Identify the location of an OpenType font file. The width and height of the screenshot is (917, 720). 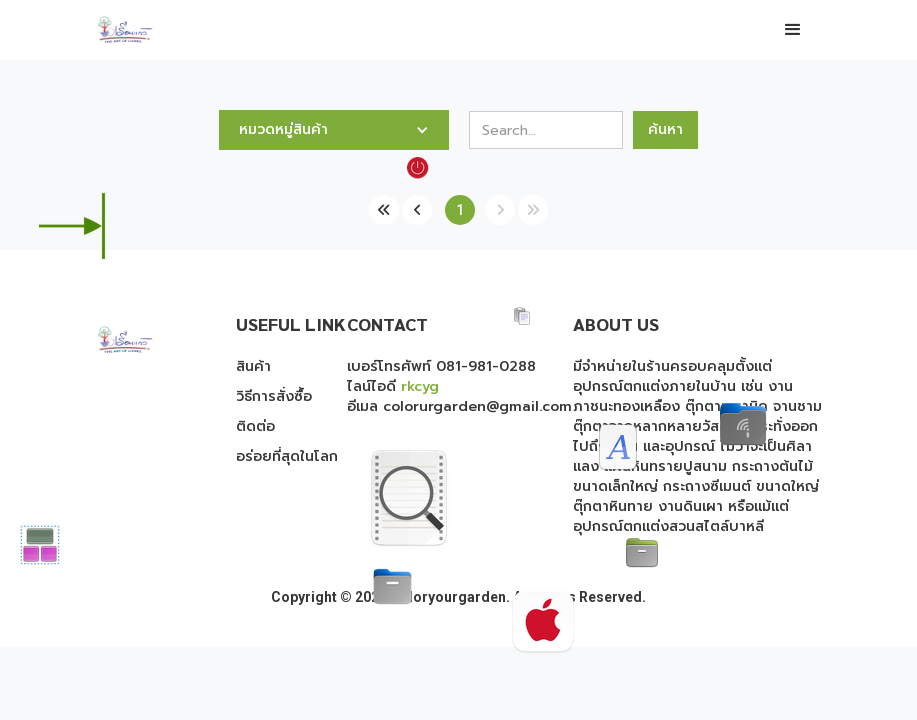
(618, 447).